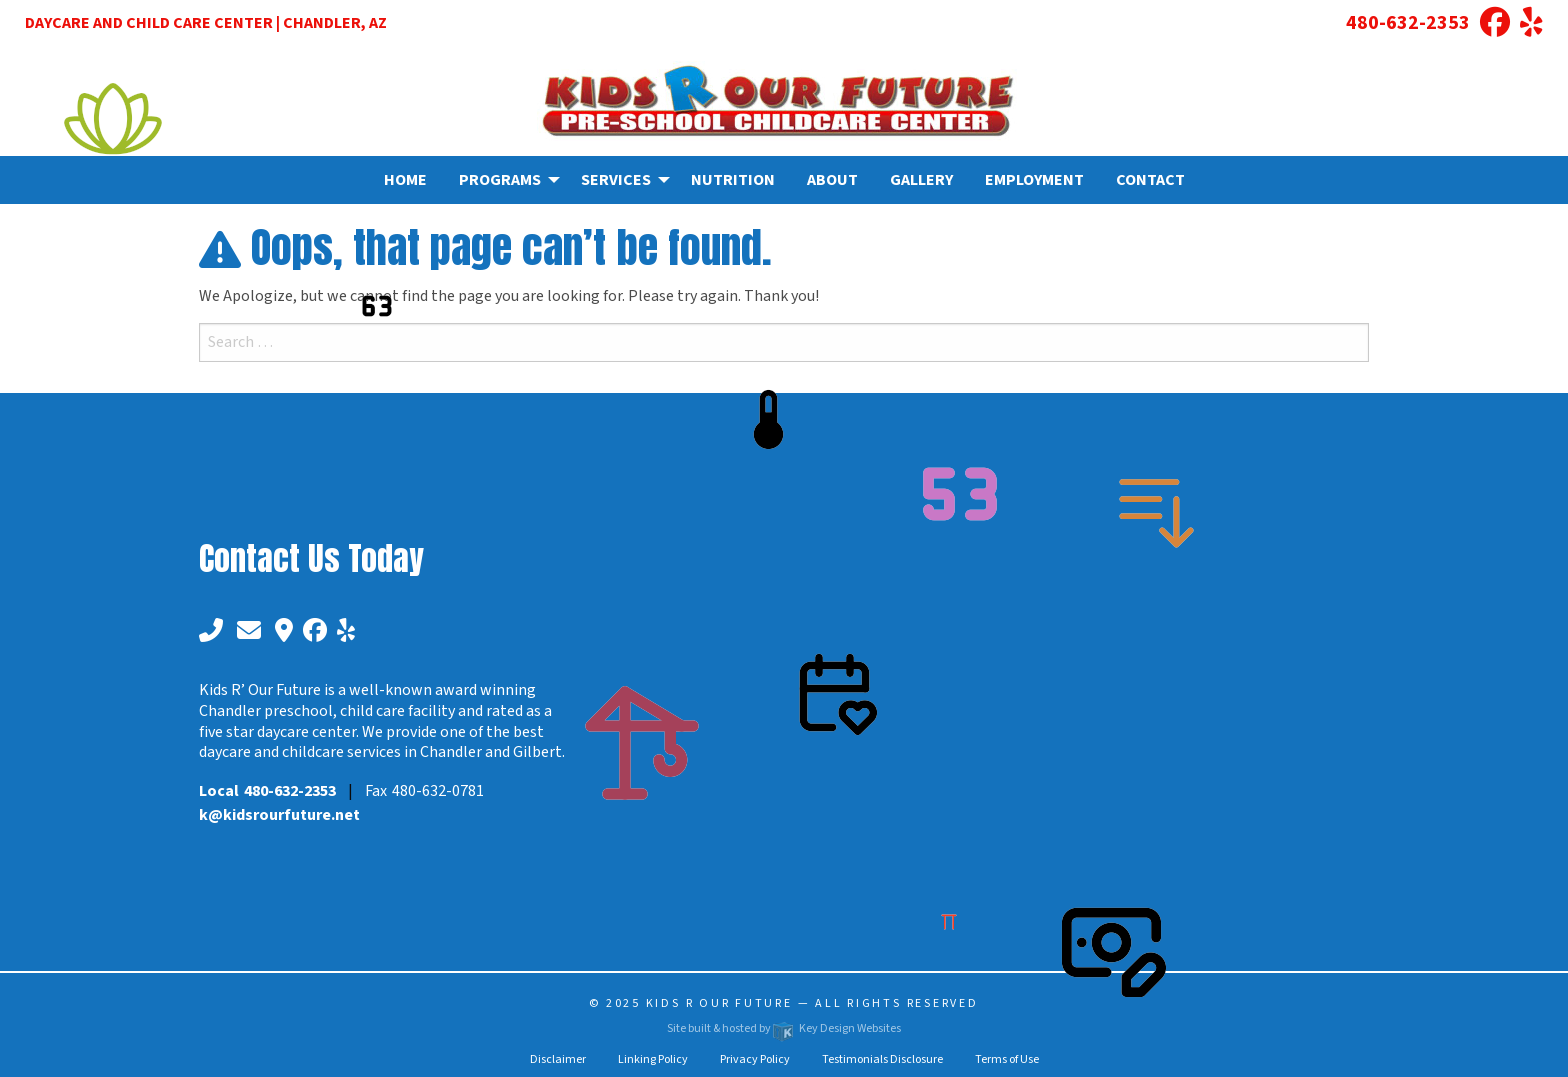 The image size is (1568, 1077). Describe the element at coordinates (1111, 942) in the screenshot. I see `edit payment or transaction details` at that location.